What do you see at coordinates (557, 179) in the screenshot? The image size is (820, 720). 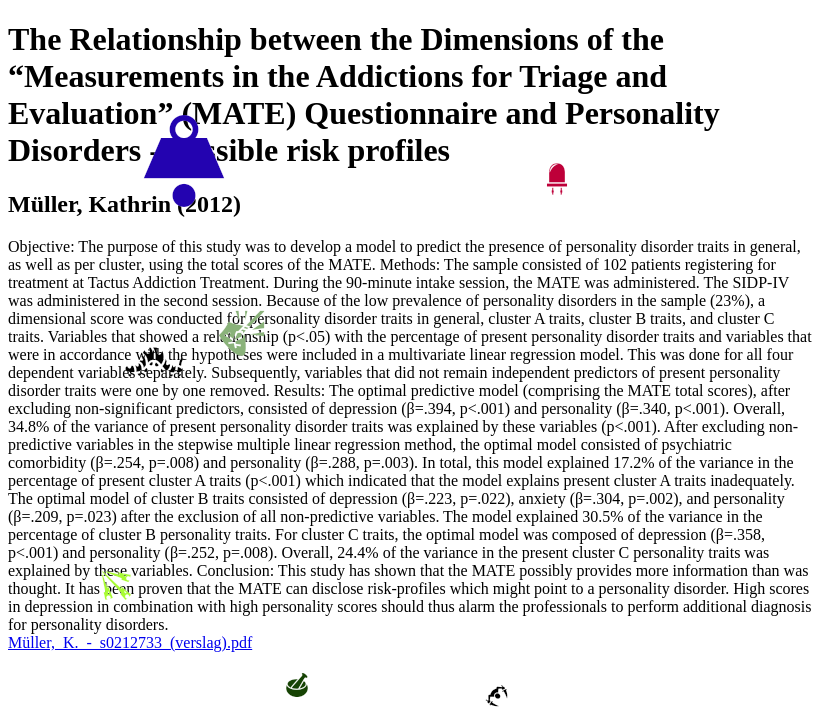 I see `indicates device power status` at bounding box center [557, 179].